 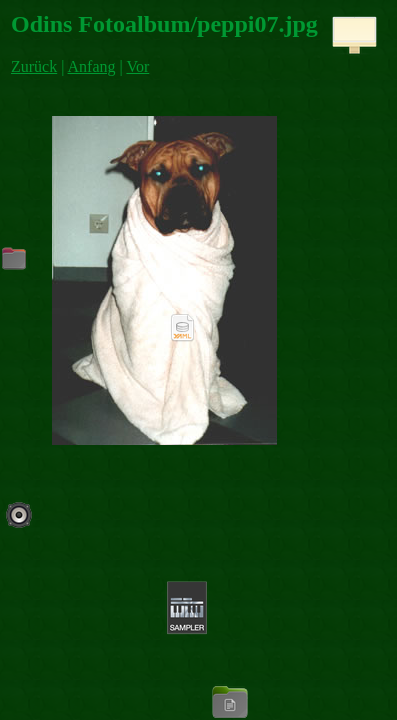 I want to click on select yellow iMac as device type, so click(x=354, y=34).